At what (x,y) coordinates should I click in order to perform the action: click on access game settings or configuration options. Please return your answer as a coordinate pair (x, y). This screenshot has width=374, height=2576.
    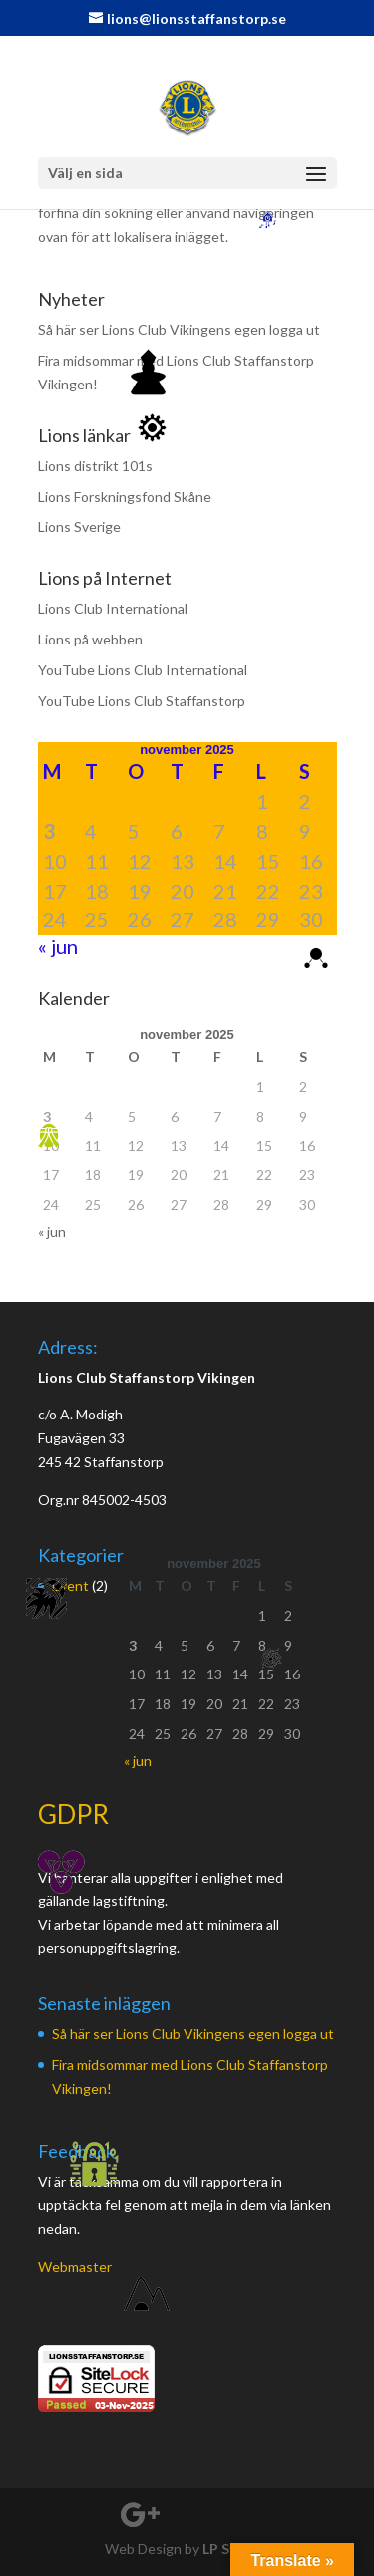
    Looking at the image, I should click on (152, 427).